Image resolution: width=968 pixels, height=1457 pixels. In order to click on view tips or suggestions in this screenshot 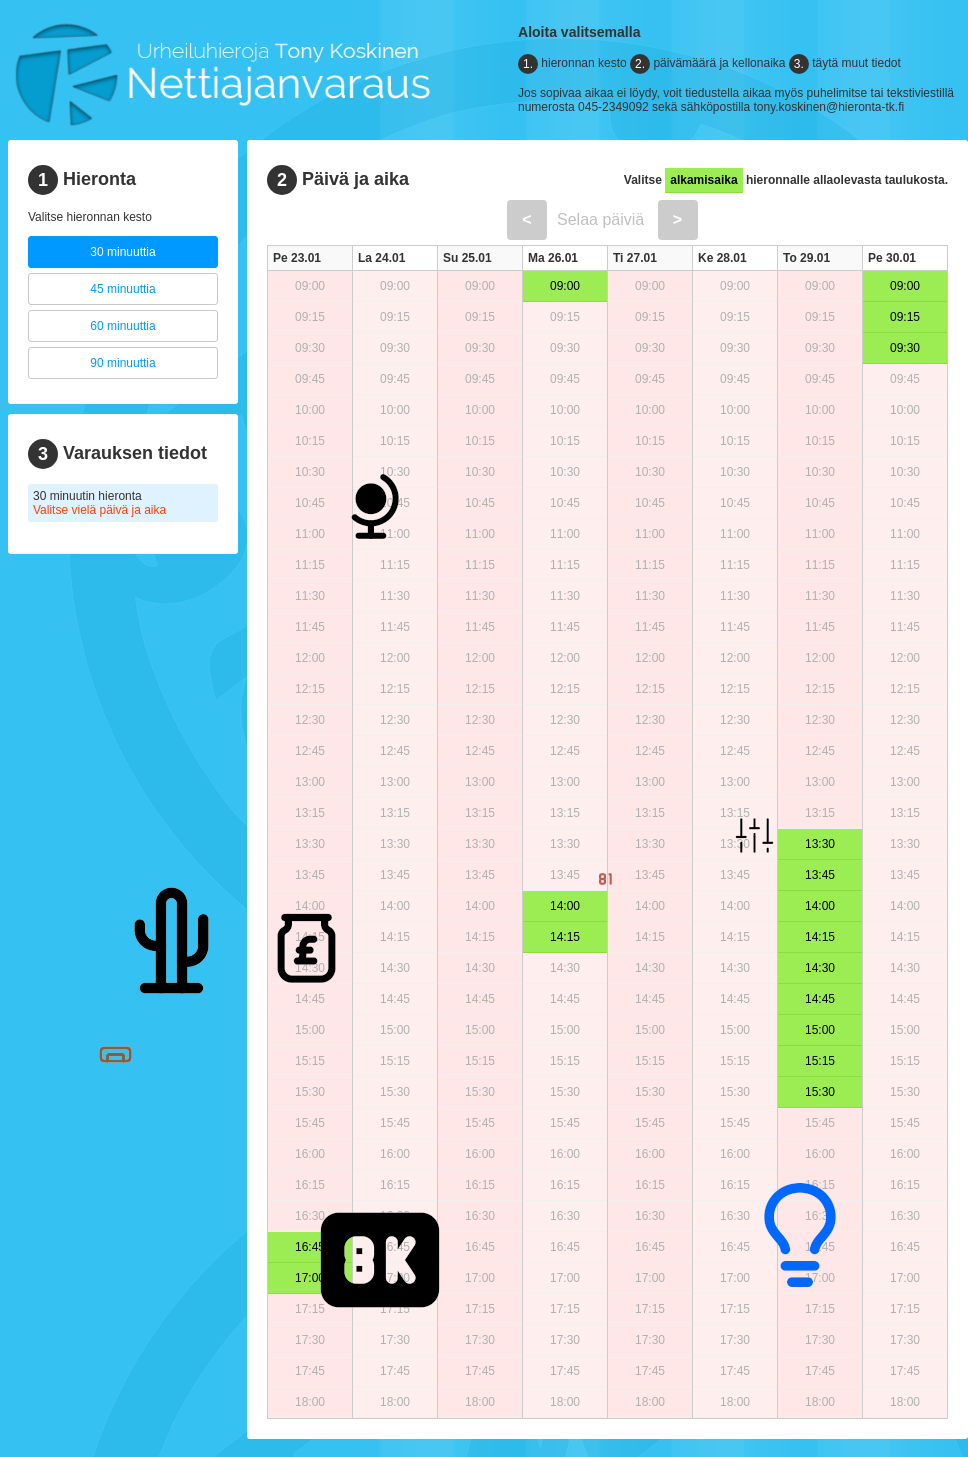, I will do `click(800, 1235)`.